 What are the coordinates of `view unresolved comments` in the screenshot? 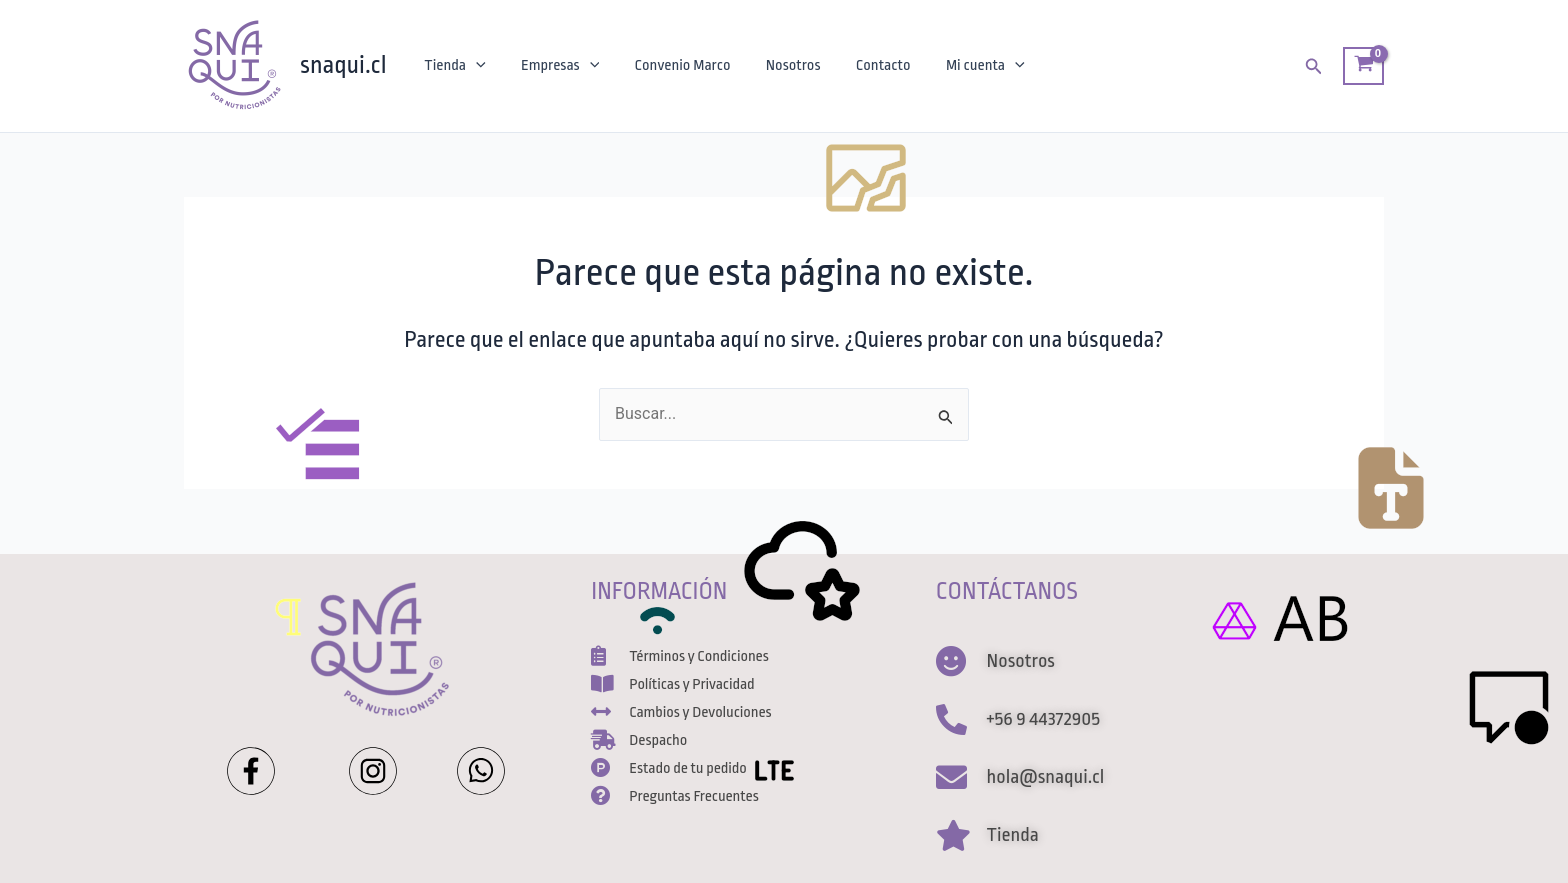 It's located at (1509, 705).